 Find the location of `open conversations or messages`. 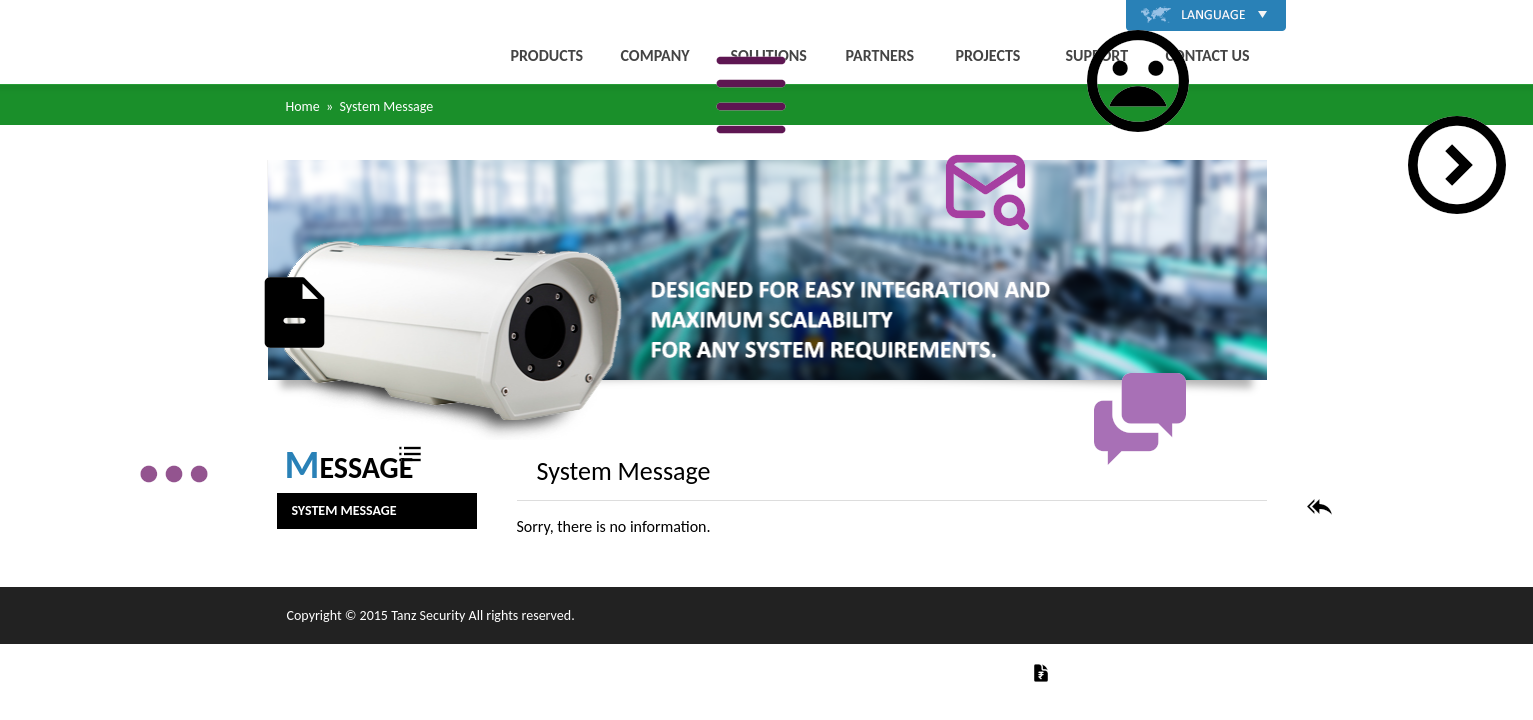

open conversations or messages is located at coordinates (1140, 419).